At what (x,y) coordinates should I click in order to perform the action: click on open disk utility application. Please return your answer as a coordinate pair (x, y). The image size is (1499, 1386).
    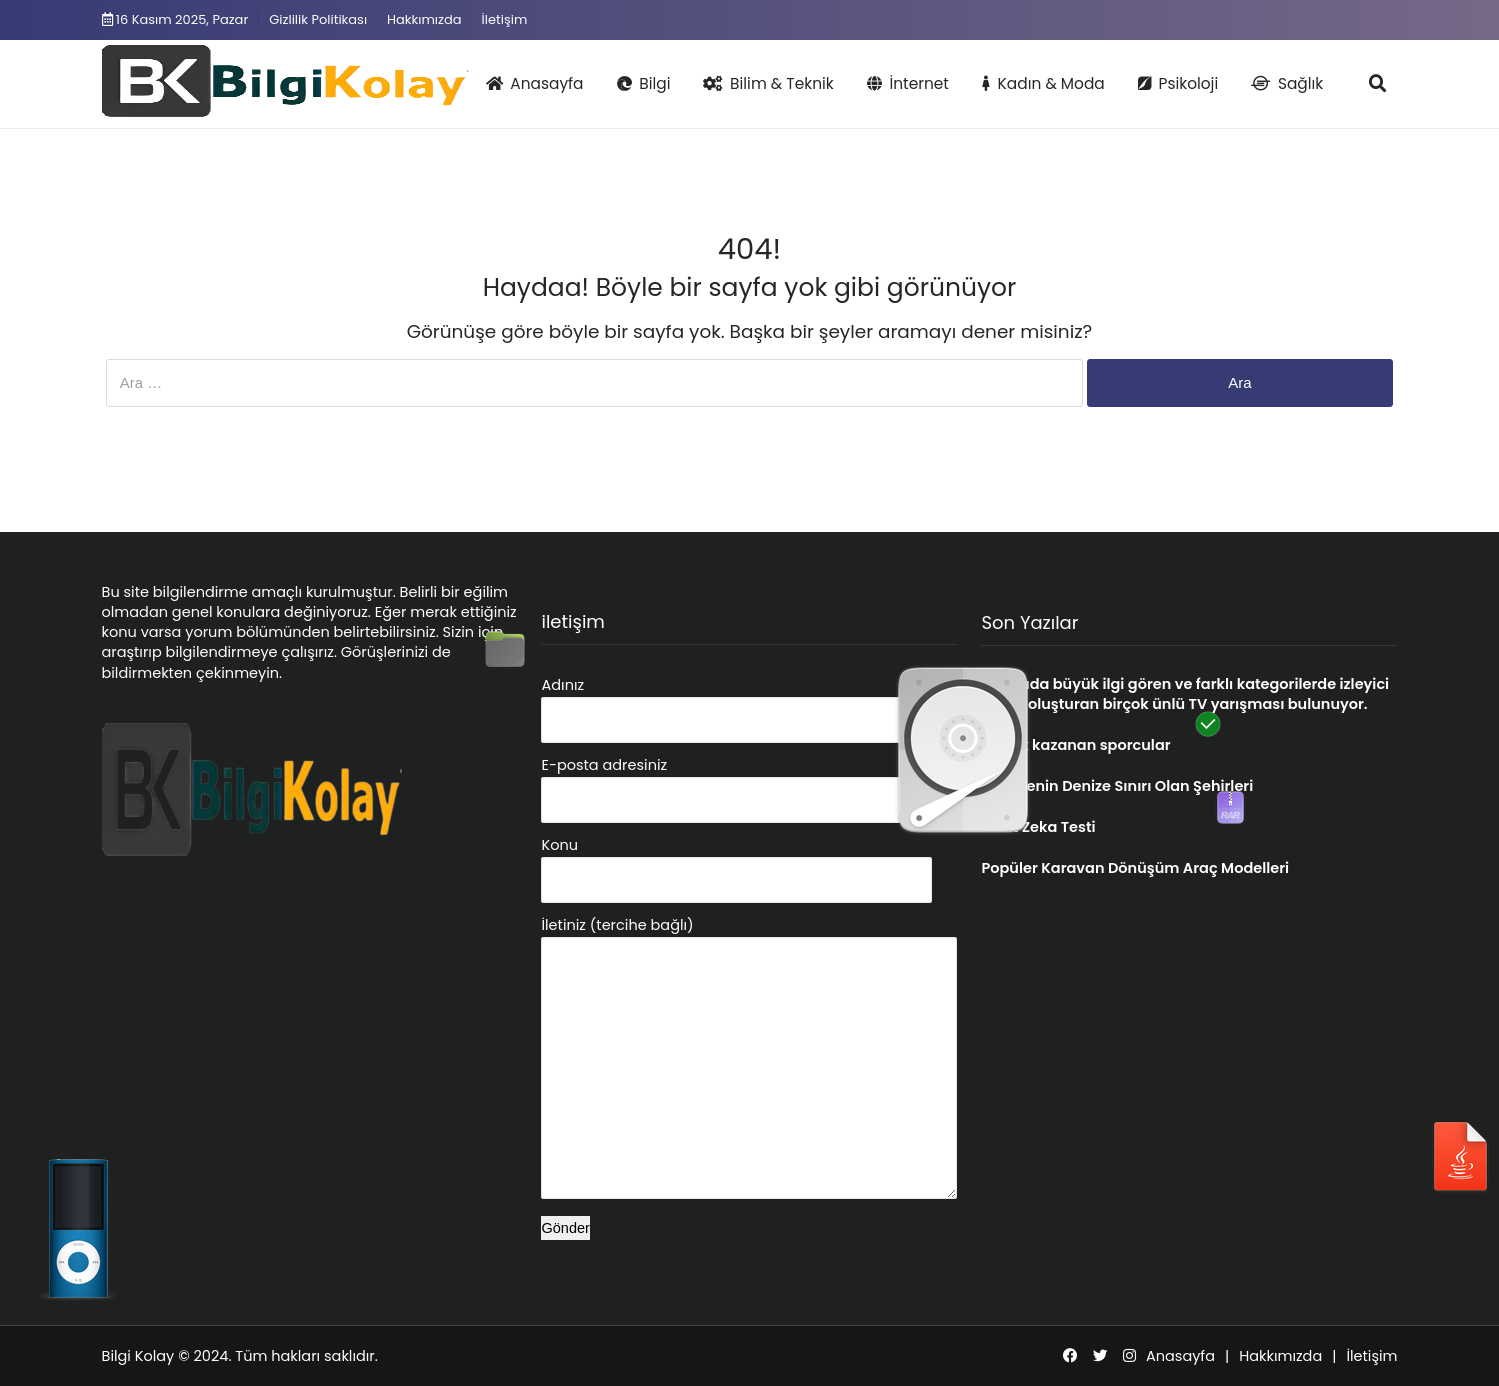
    Looking at the image, I should click on (963, 750).